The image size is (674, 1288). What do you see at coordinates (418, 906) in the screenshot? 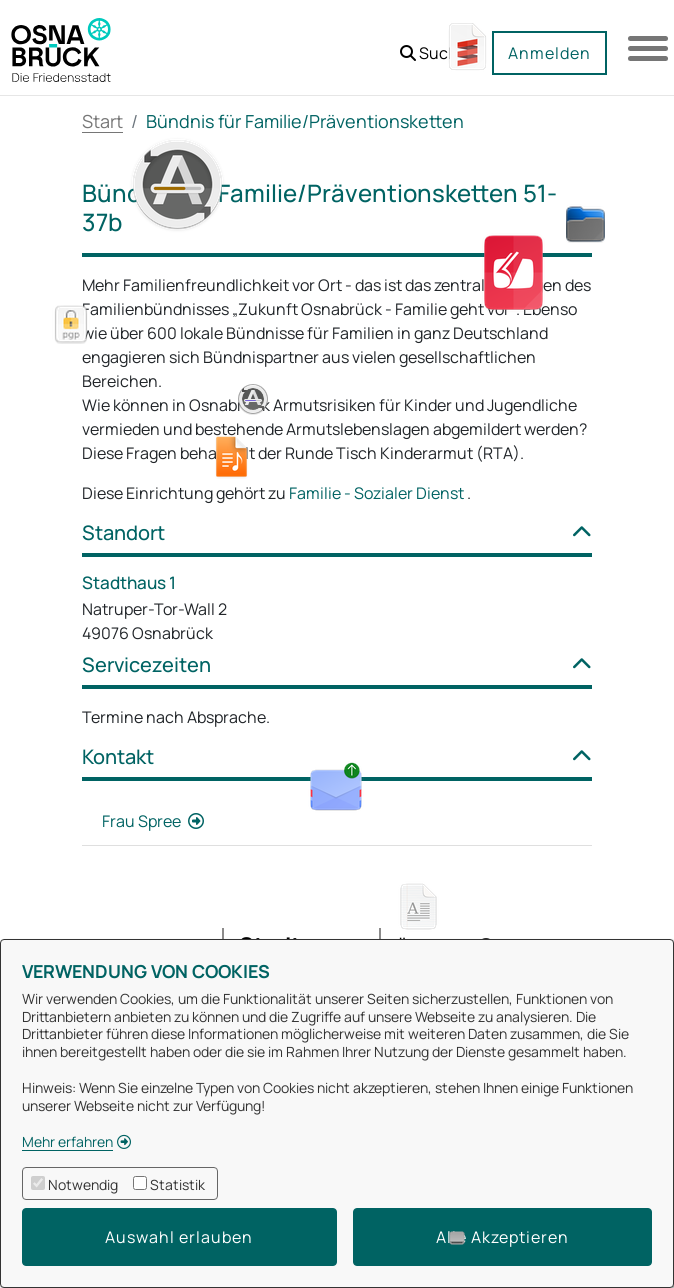
I see `open a rich text format document` at bounding box center [418, 906].